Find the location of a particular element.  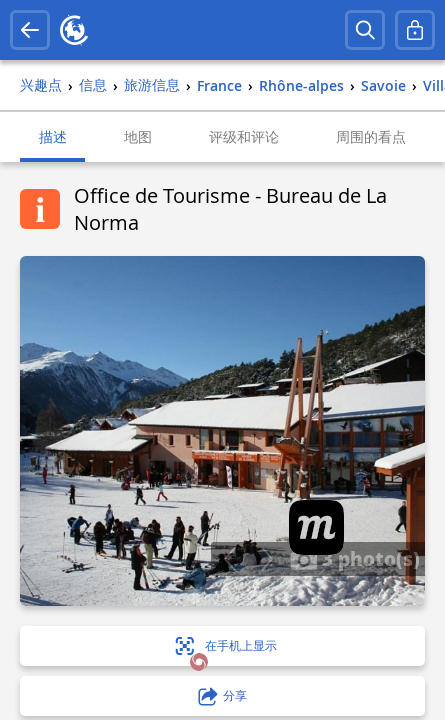

open moqups wireframing and prototyping tool is located at coordinates (316, 527).